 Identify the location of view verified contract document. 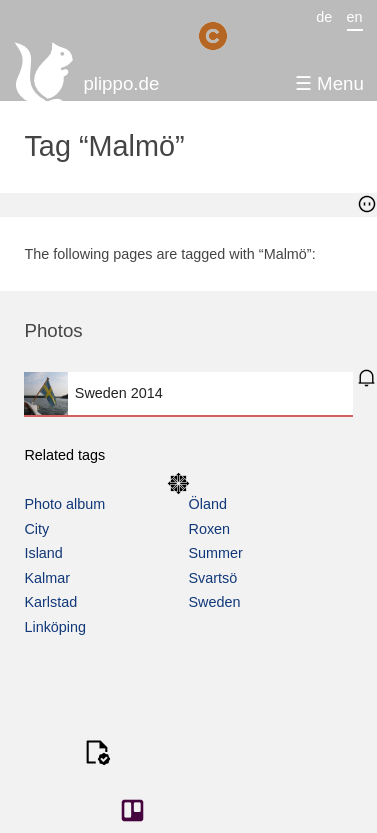
(97, 752).